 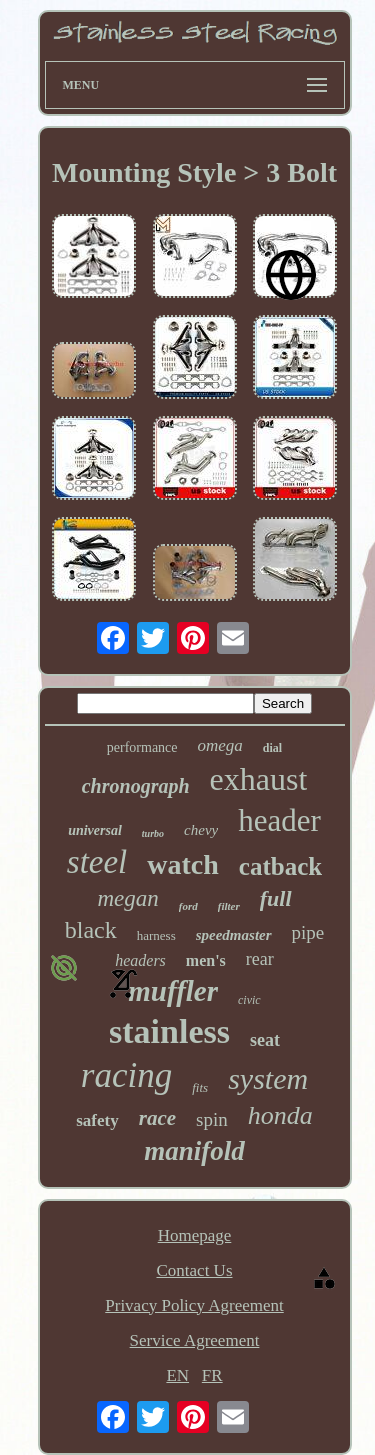 What do you see at coordinates (64, 968) in the screenshot?
I see `disable targeting or tracking` at bounding box center [64, 968].